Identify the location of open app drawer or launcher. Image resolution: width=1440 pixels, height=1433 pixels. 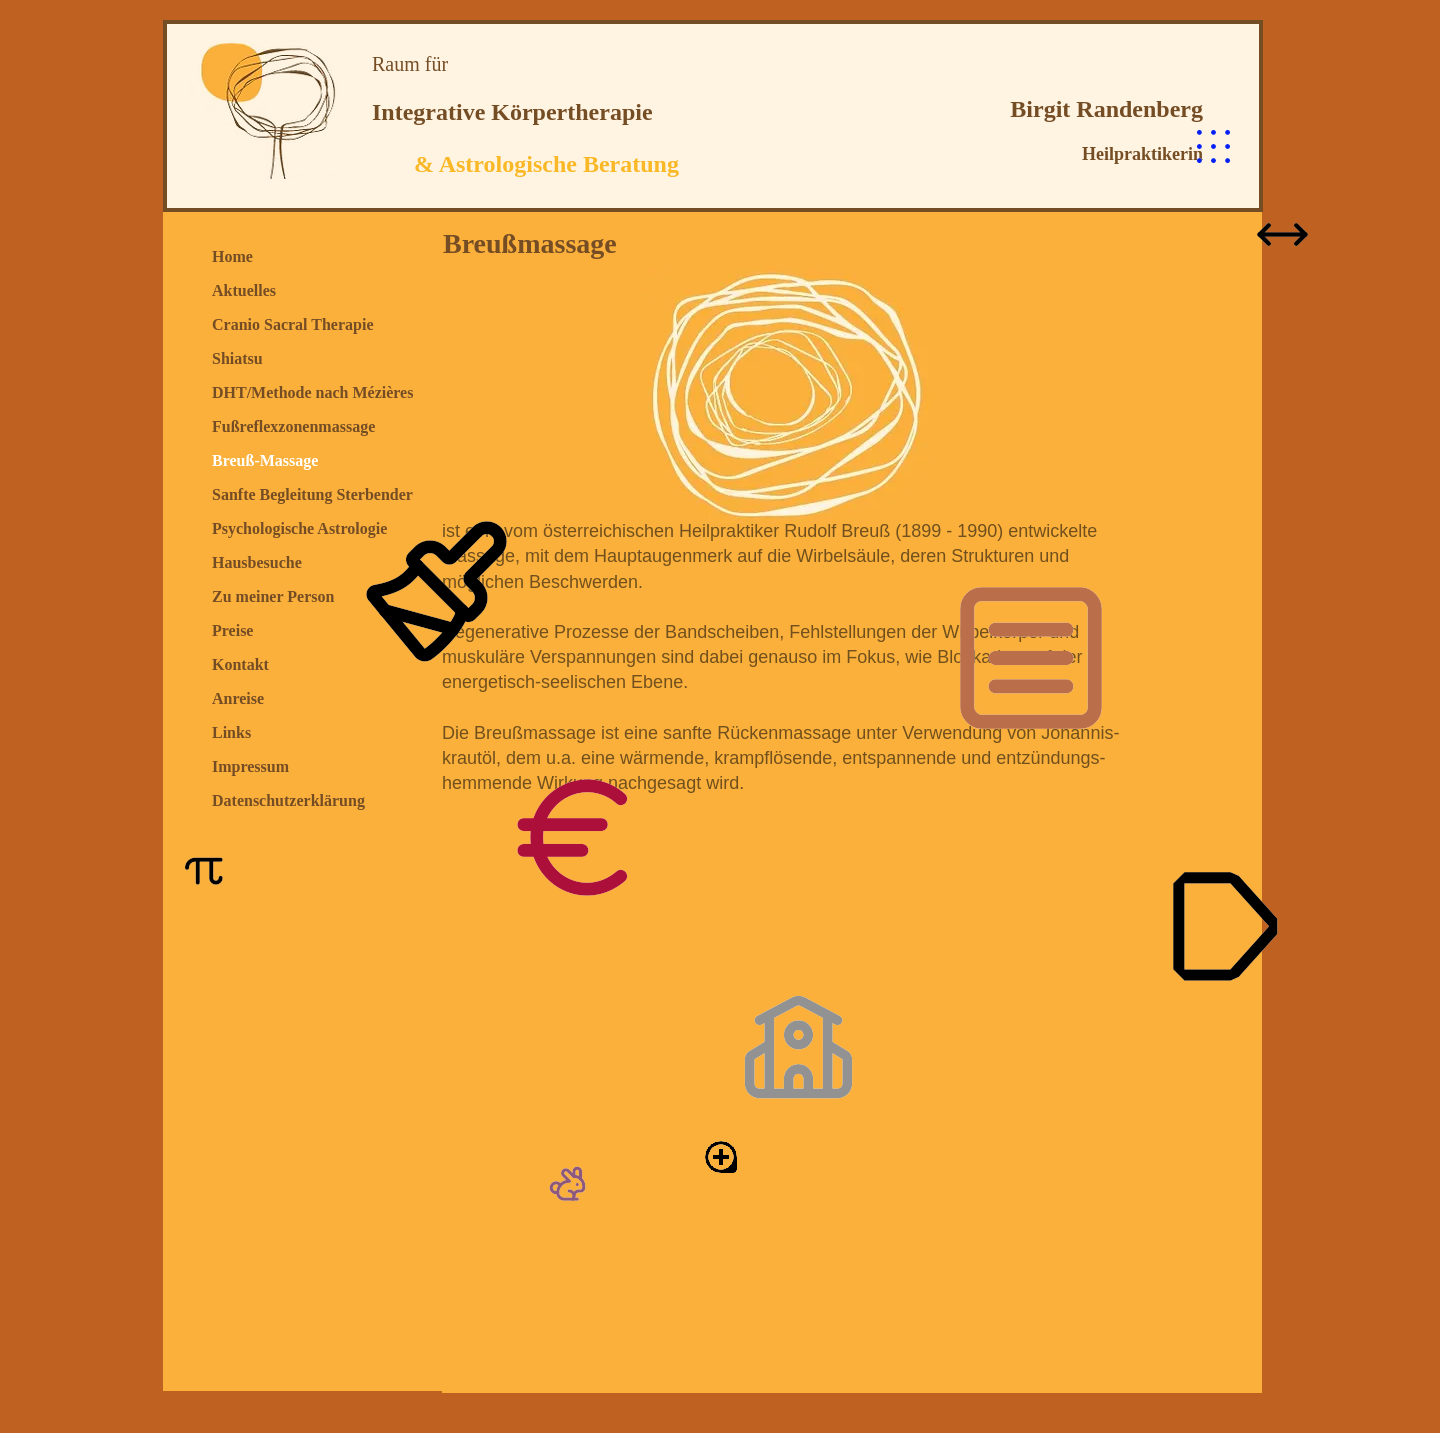
(1213, 146).